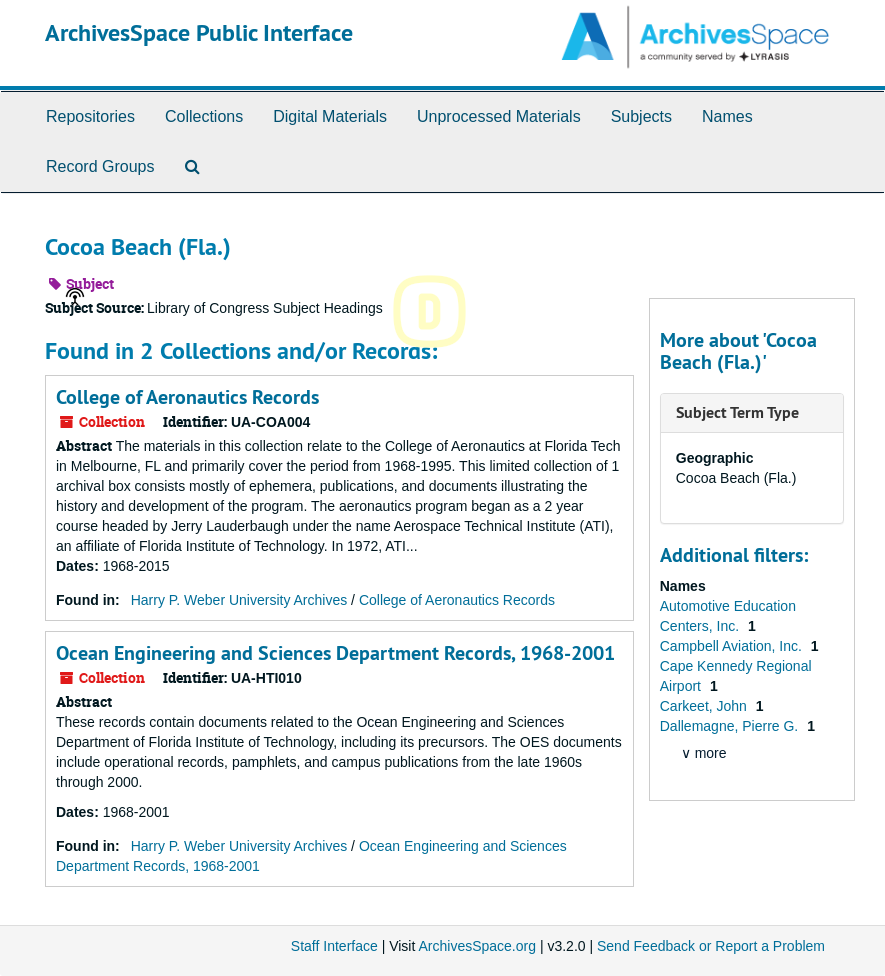 Image resolution: width=885 pixels, height=976 pixels. Describe the element at coordinates (75, 297) in the screenshot. I see `configure antenna or broadcast settings` at that location.